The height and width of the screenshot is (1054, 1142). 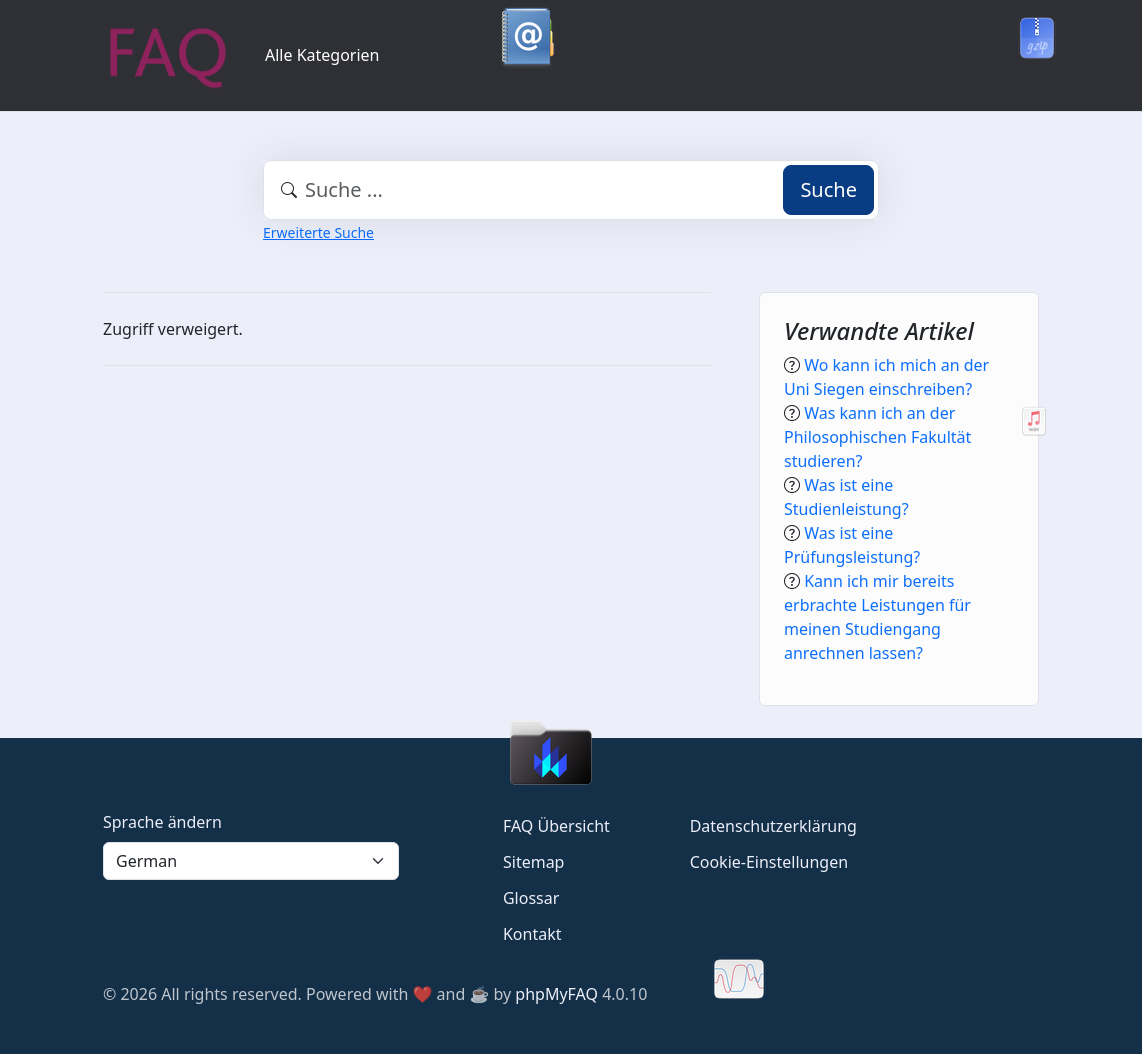 I want to click on a wav audio file, so click(x=1034, y=421).